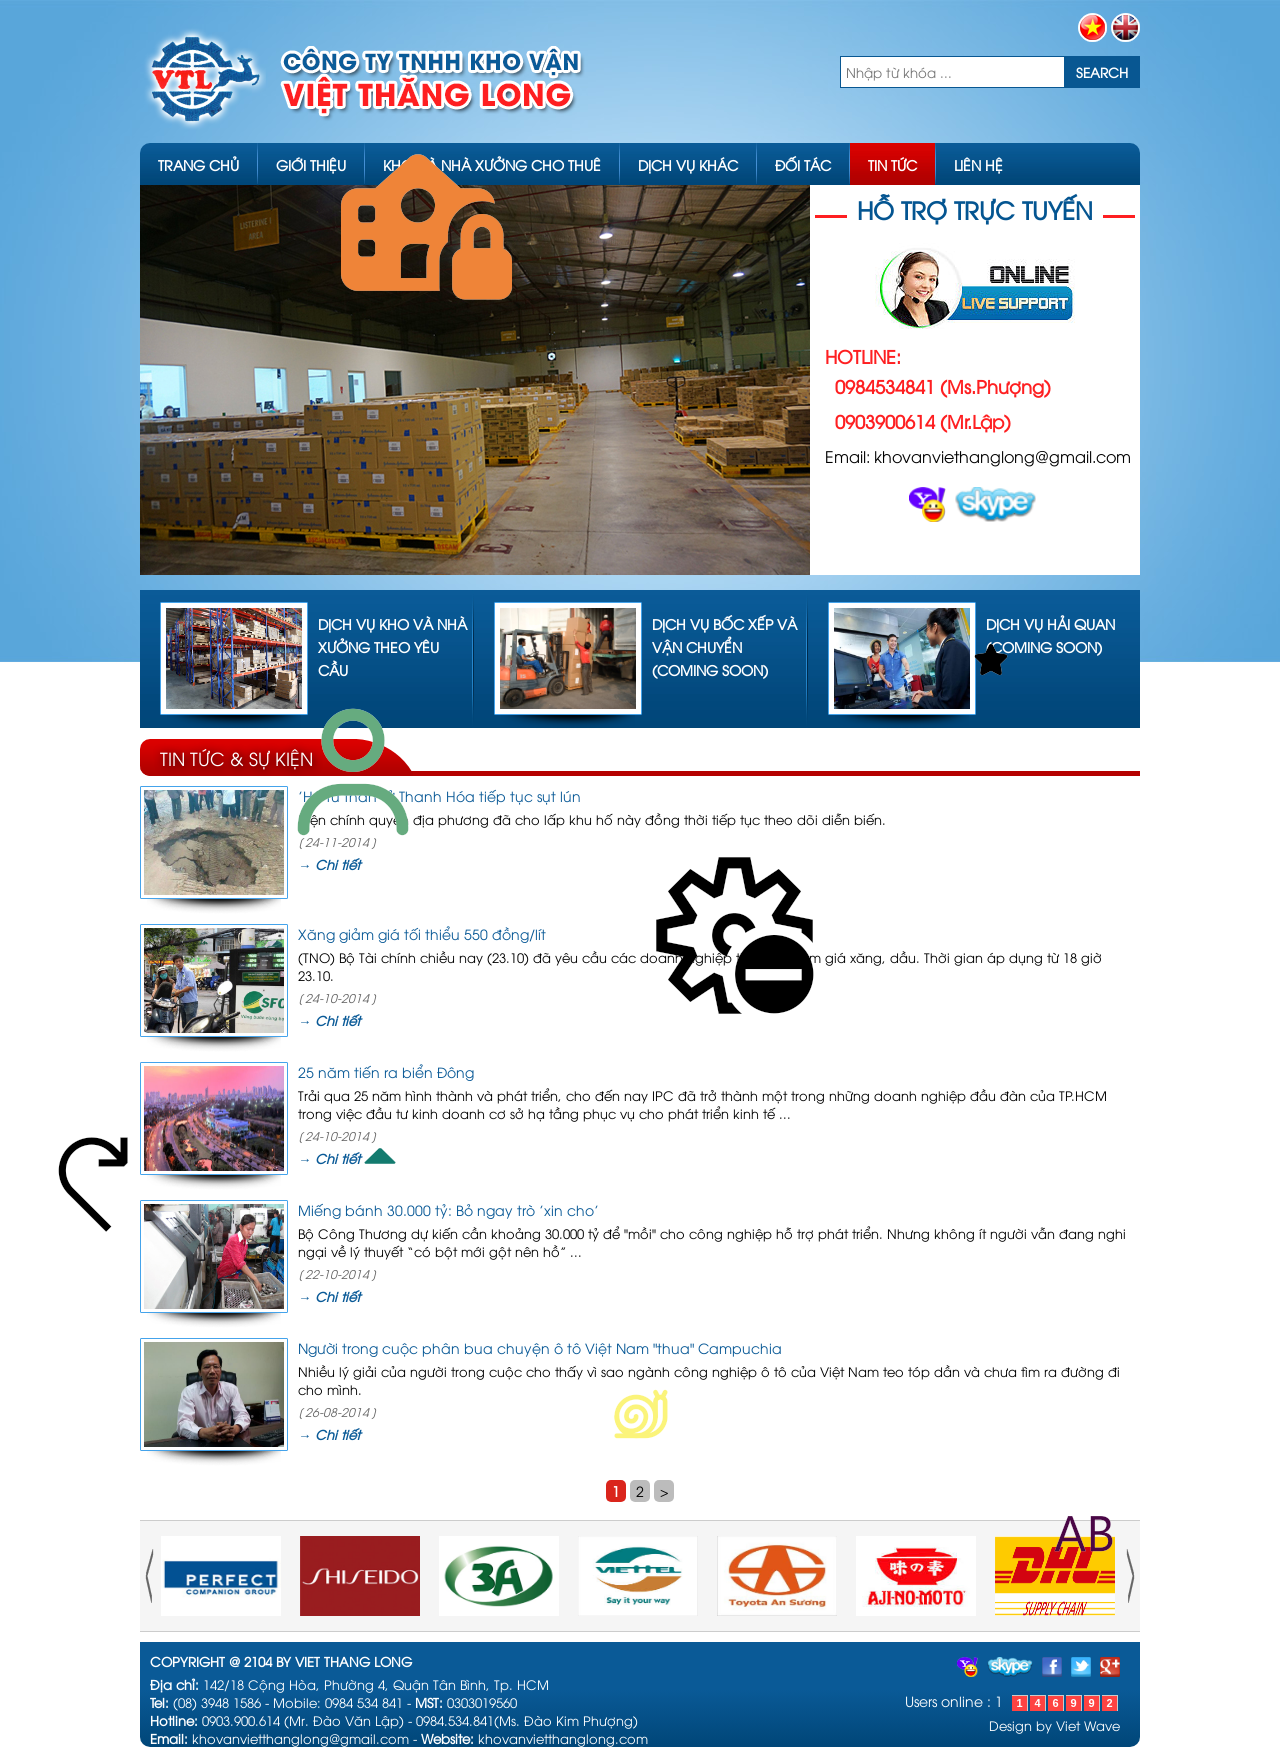 This screenshot has height=1752, width=1280. What do you see at coordinates (380, 1156) in the screenshot?
I see `collapse an expanded section or panel` at bounding box center [380, 1156].